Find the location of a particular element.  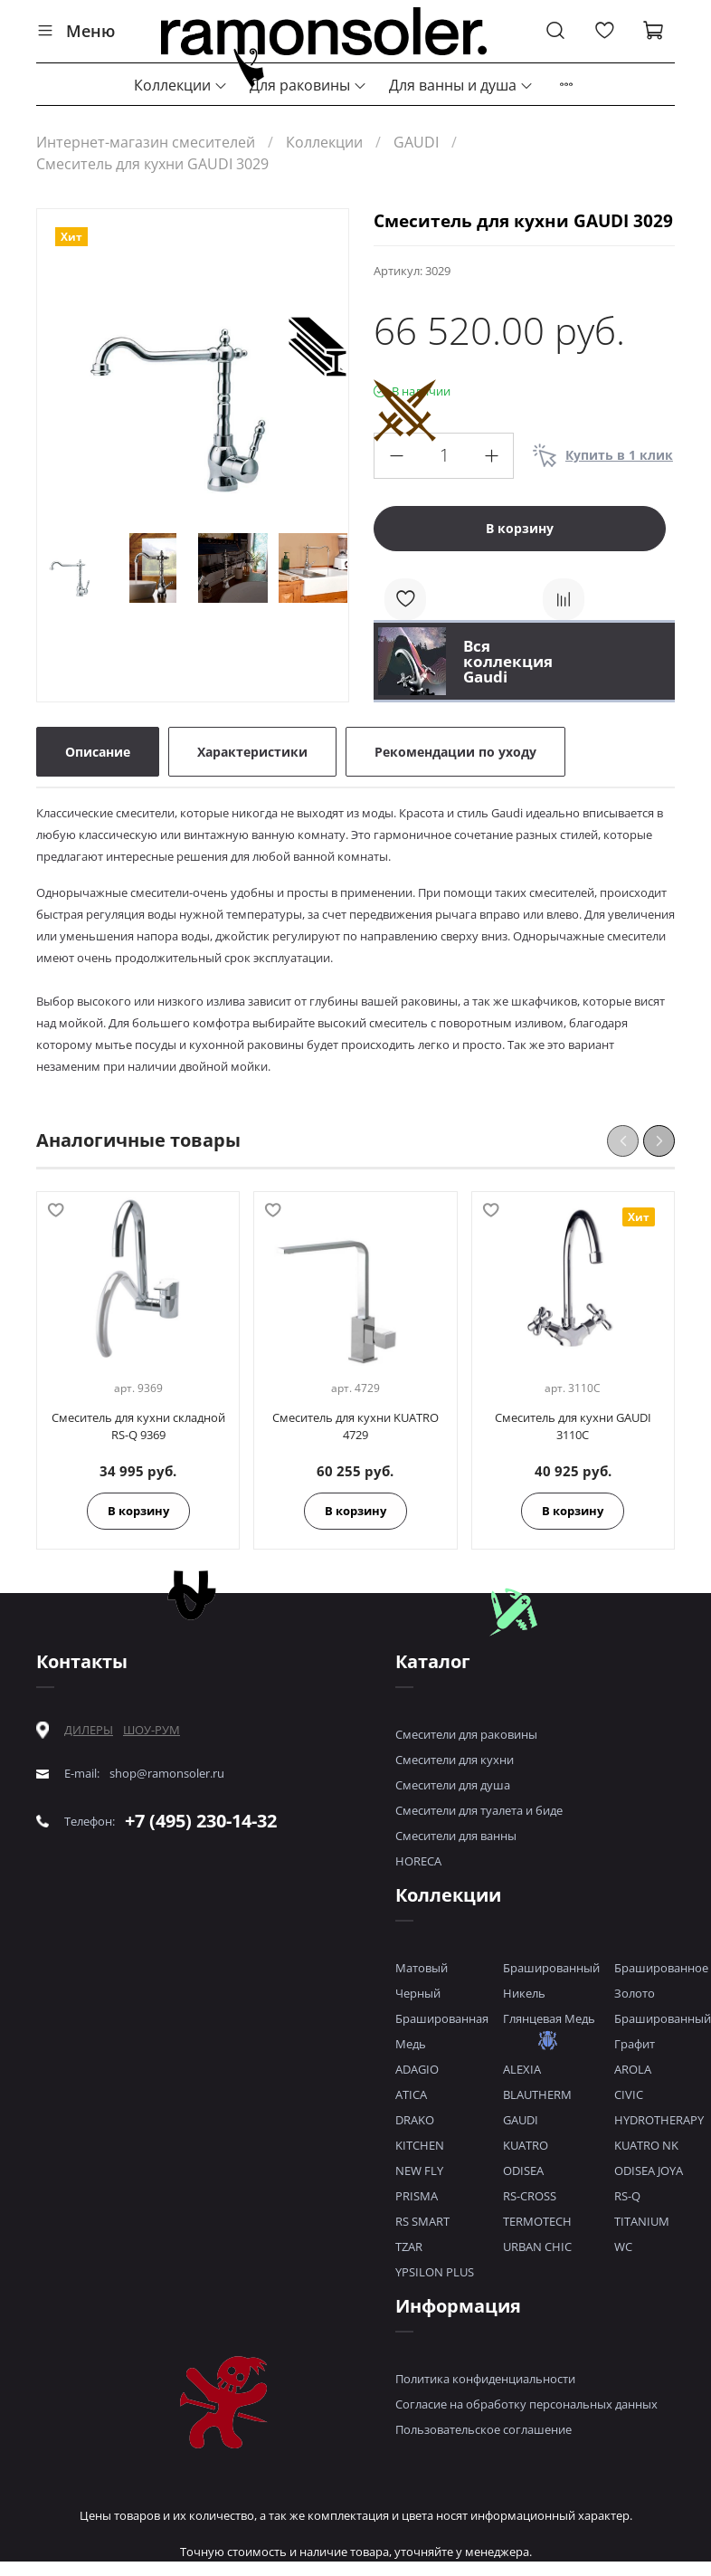

access multi-tool or utility features is located at coordinates (514, 1612).